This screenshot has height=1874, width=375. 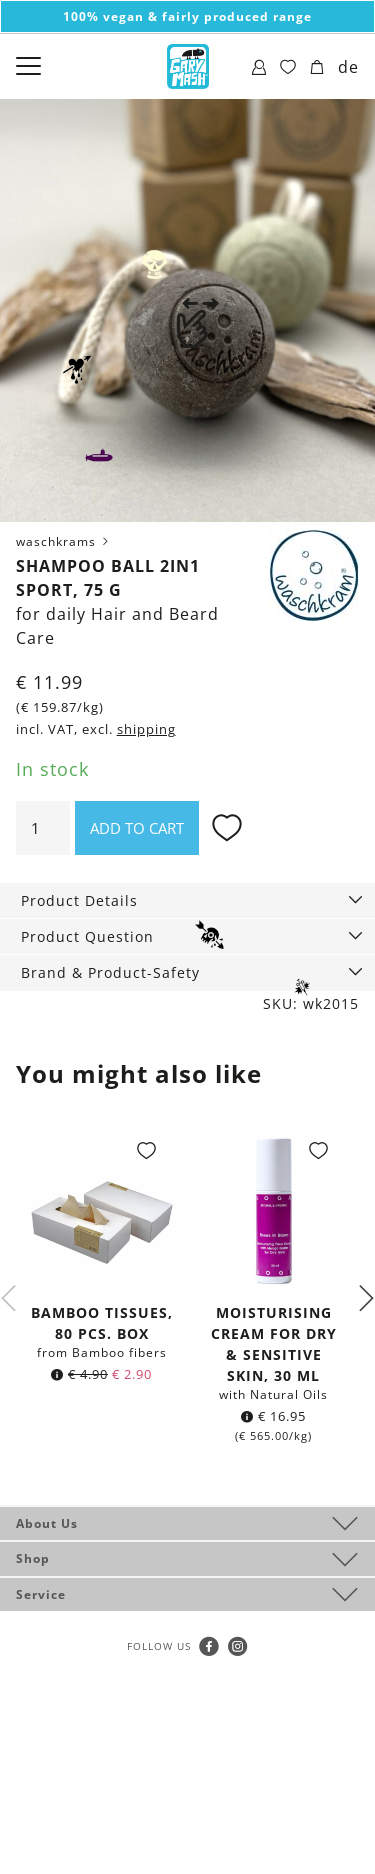 What do you see at coordinates (302, 987) in the screenshot?
I see `use a healing item or potion` at bounding box center [302, 987].